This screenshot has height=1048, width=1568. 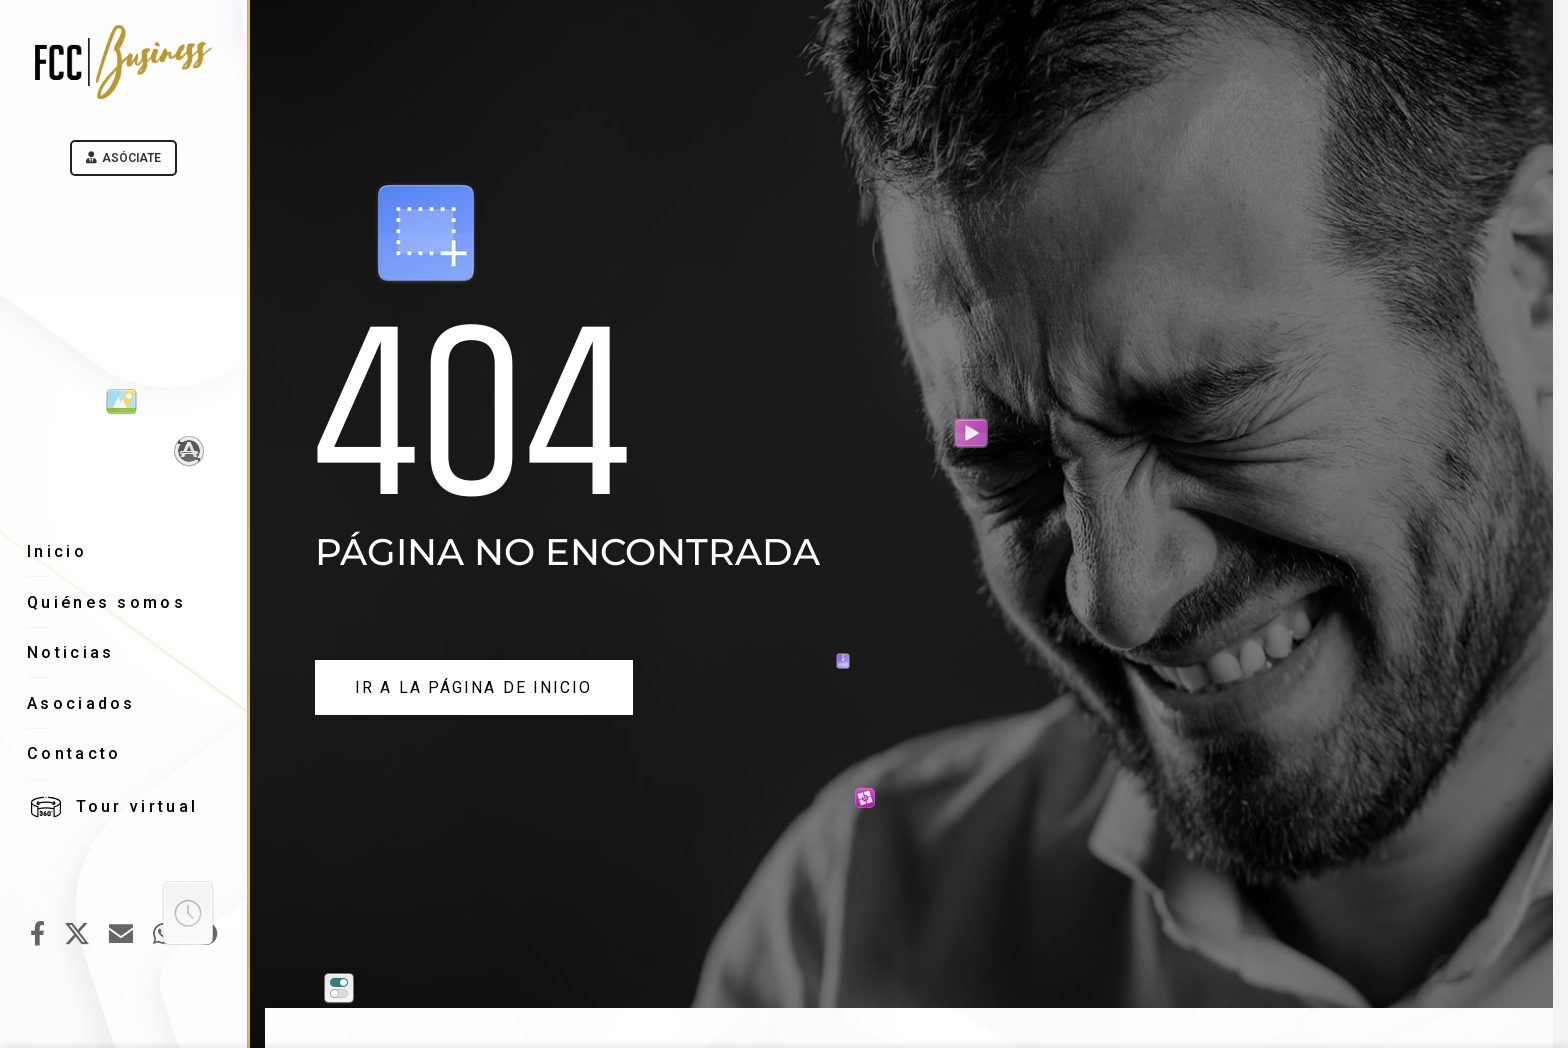 I want to click on open celluloid media player, so click(x=971, y=433).